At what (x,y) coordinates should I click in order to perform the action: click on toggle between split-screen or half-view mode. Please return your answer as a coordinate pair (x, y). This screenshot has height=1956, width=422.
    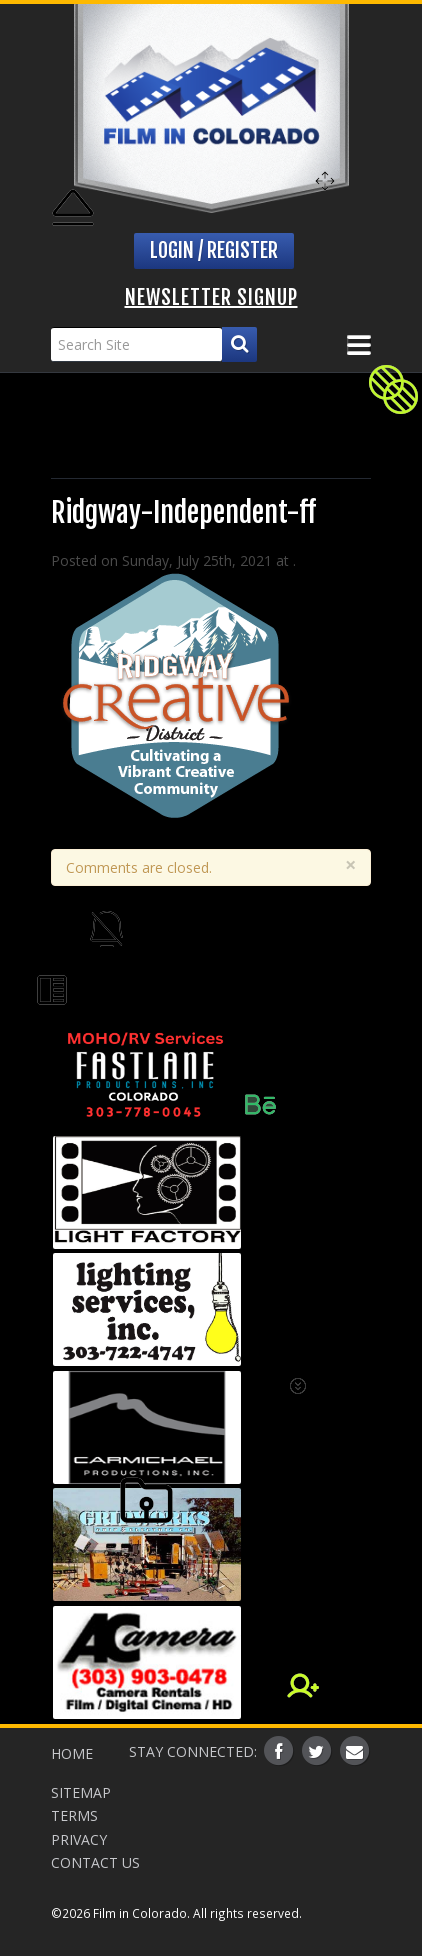
    Looking at the image, I should click on (52, 990).